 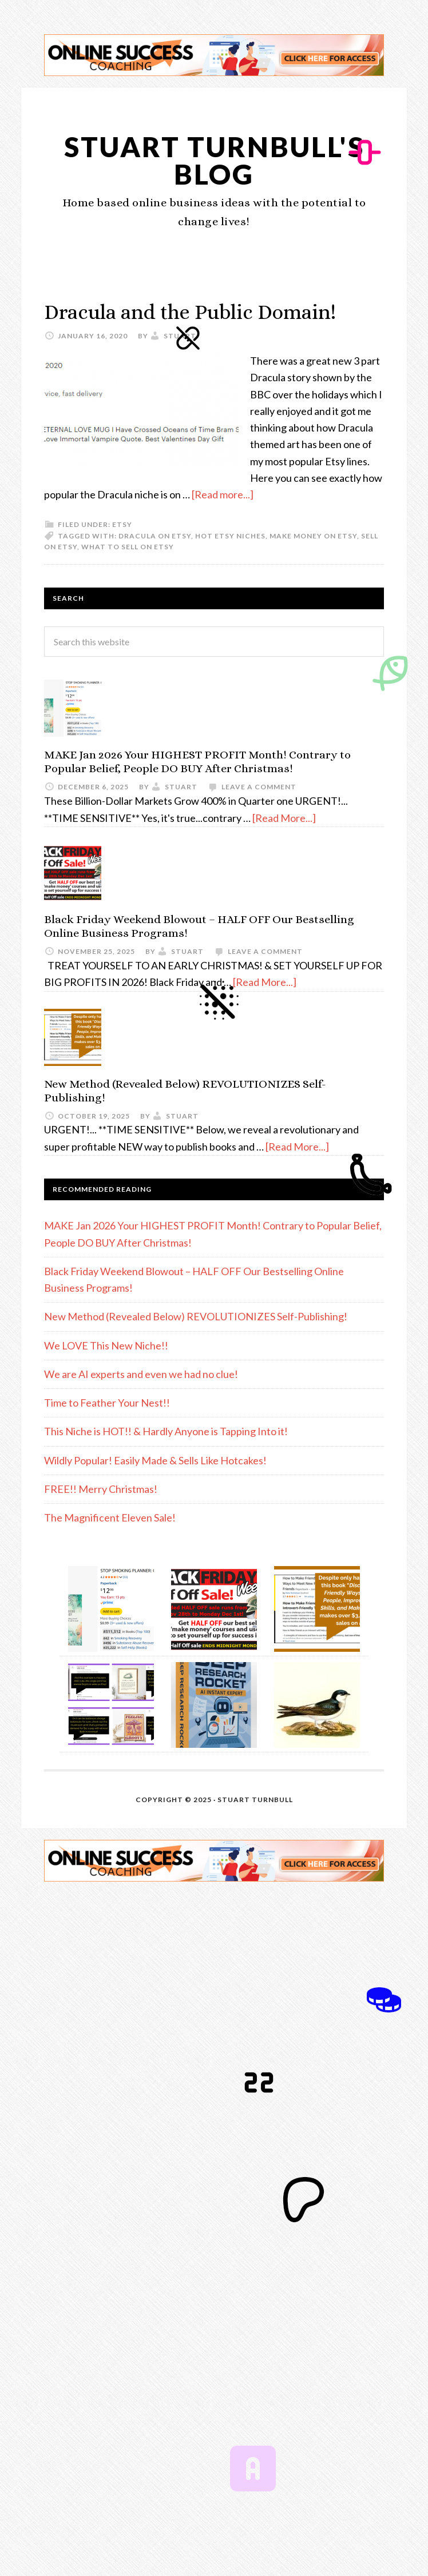 I want to click on disable blur effect, so click(x=219, y=1000).